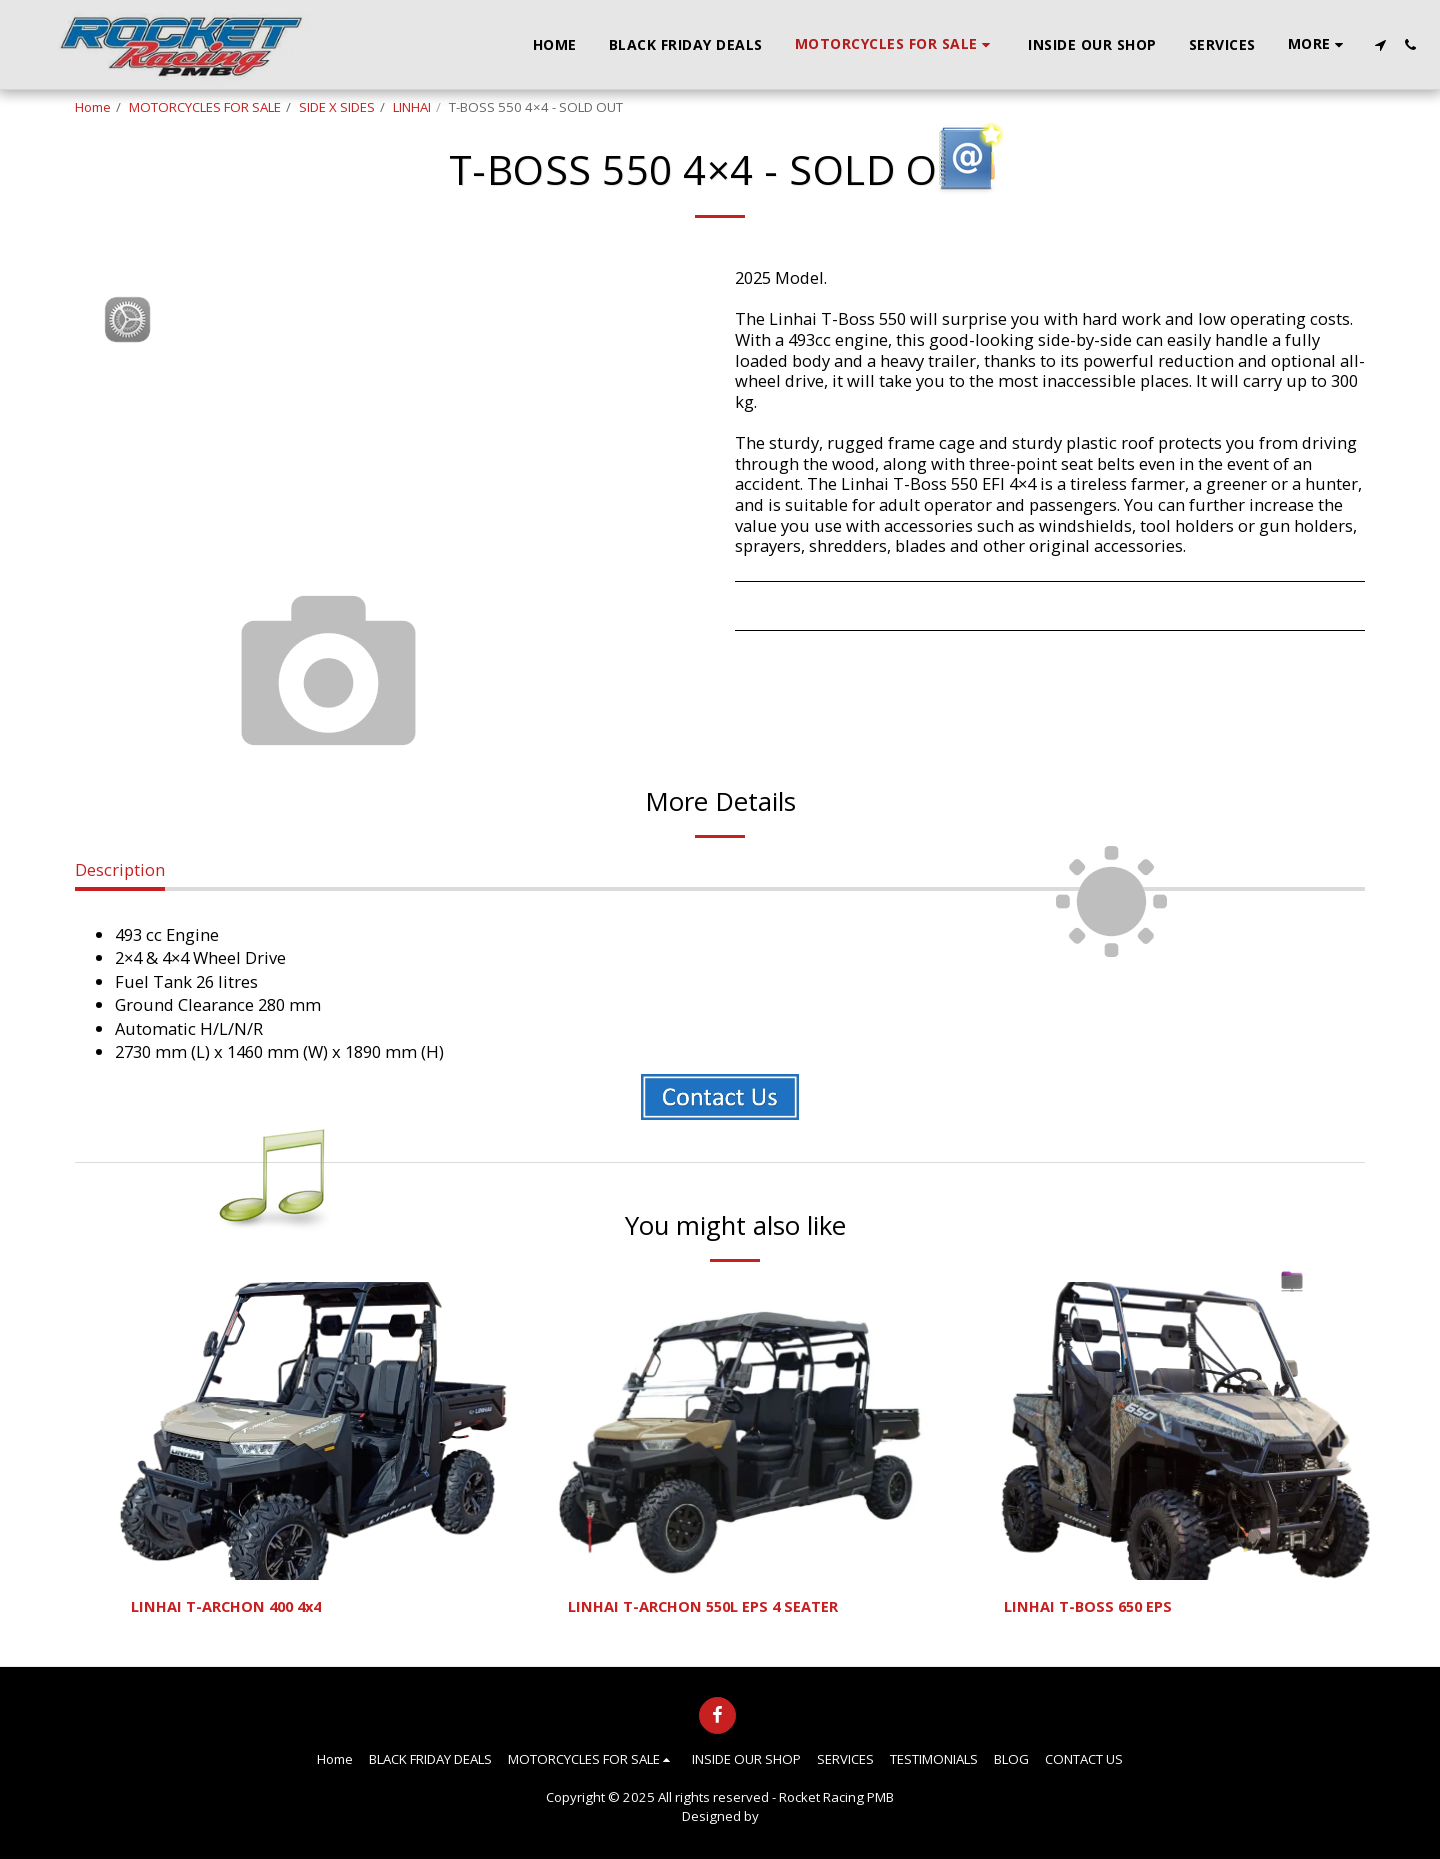 This screenshot has height=1859, width=1440. Describe the element at coordinates (328, 670) in the screenshot. I see `open your pictures folder` at that location.